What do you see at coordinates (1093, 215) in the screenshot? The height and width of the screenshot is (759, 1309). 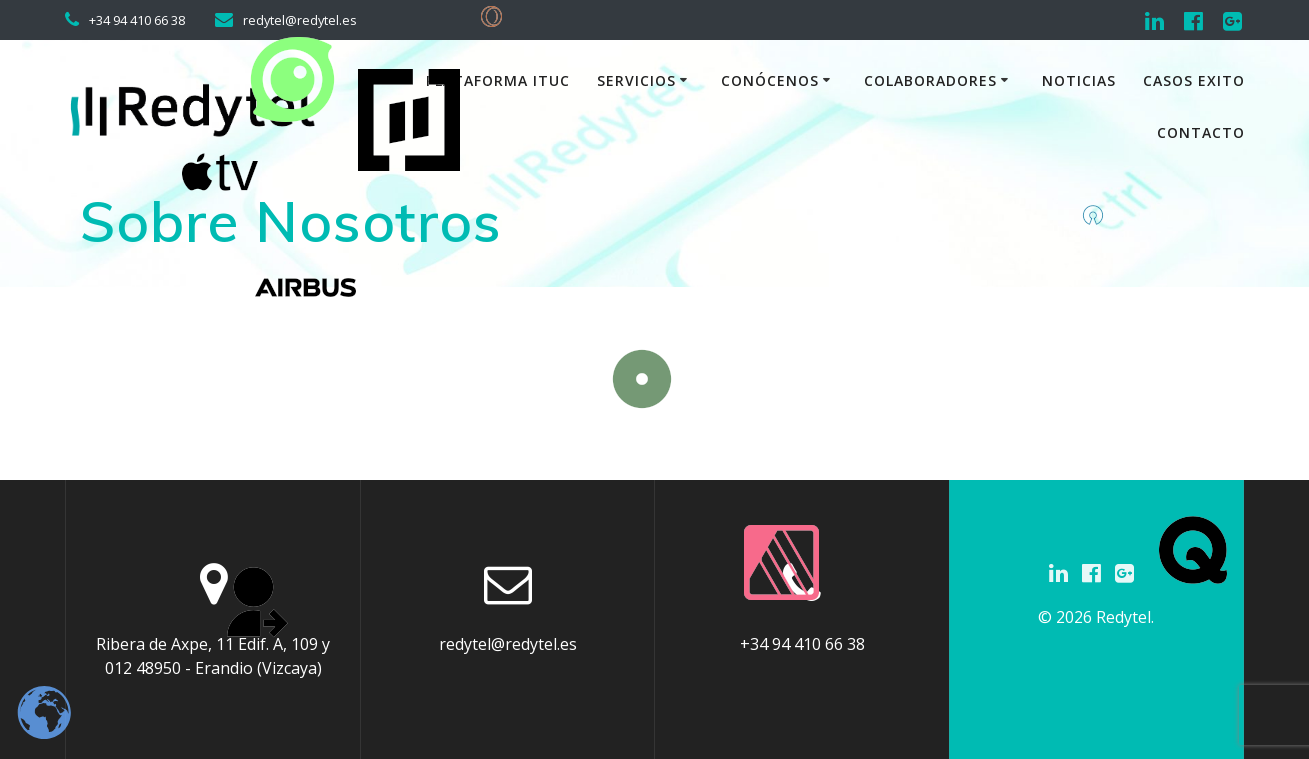 I see `open source initiative logo` at bounding box center [1093, 215].